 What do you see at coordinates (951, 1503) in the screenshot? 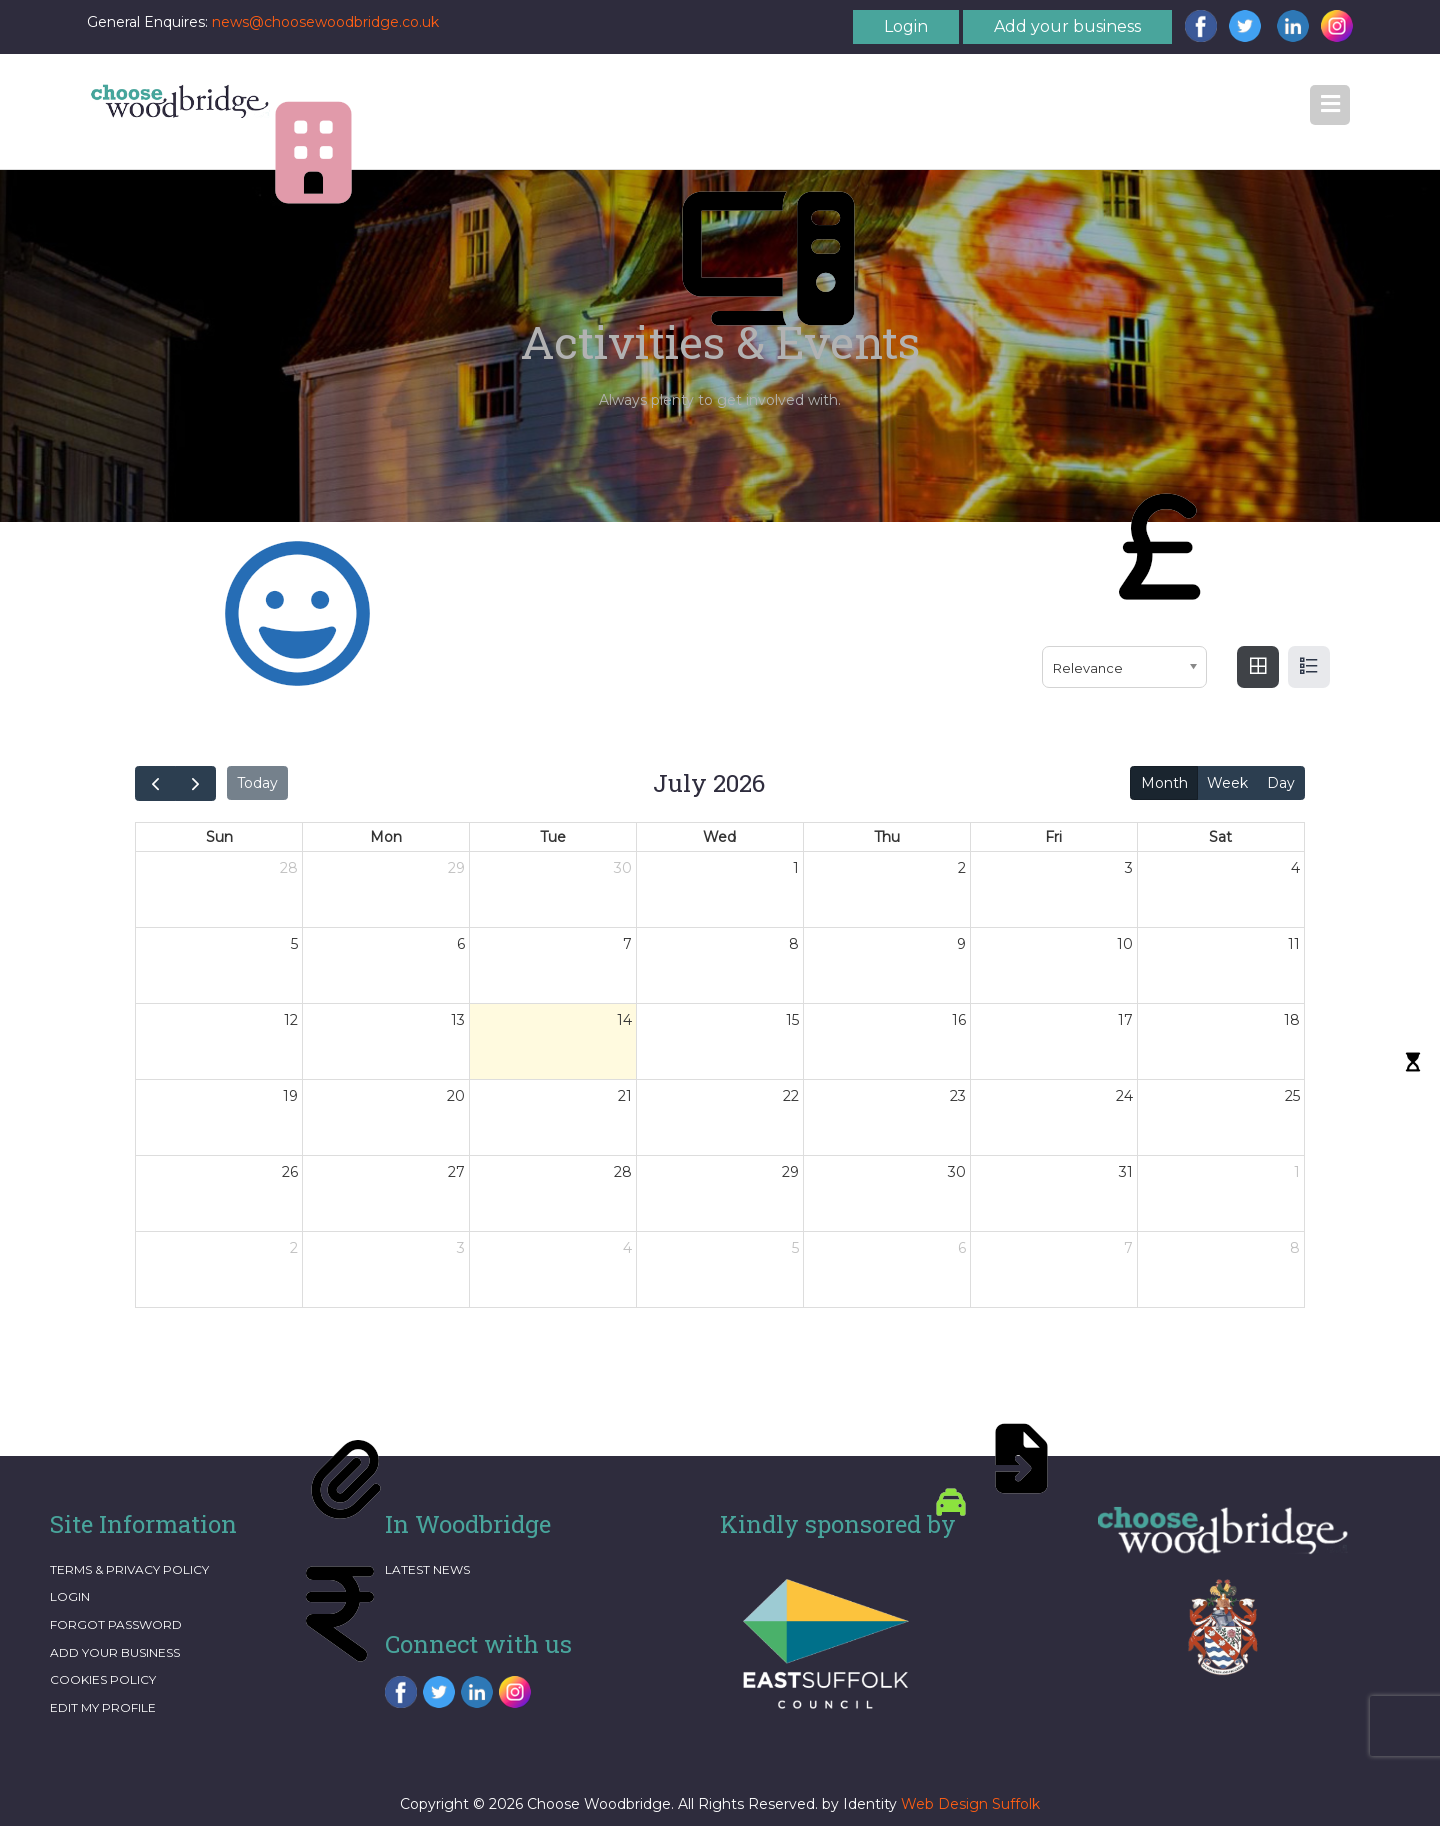
I see `request a taxi or cab ride` at bounding box center [951, 1503].